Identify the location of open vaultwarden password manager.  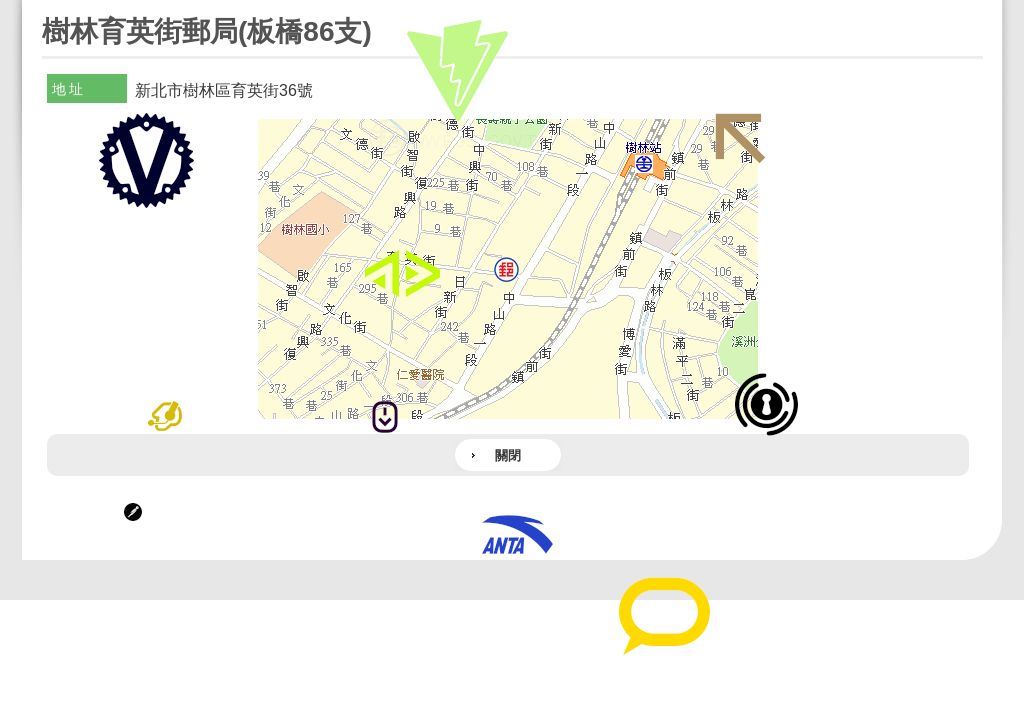
(146, 160).